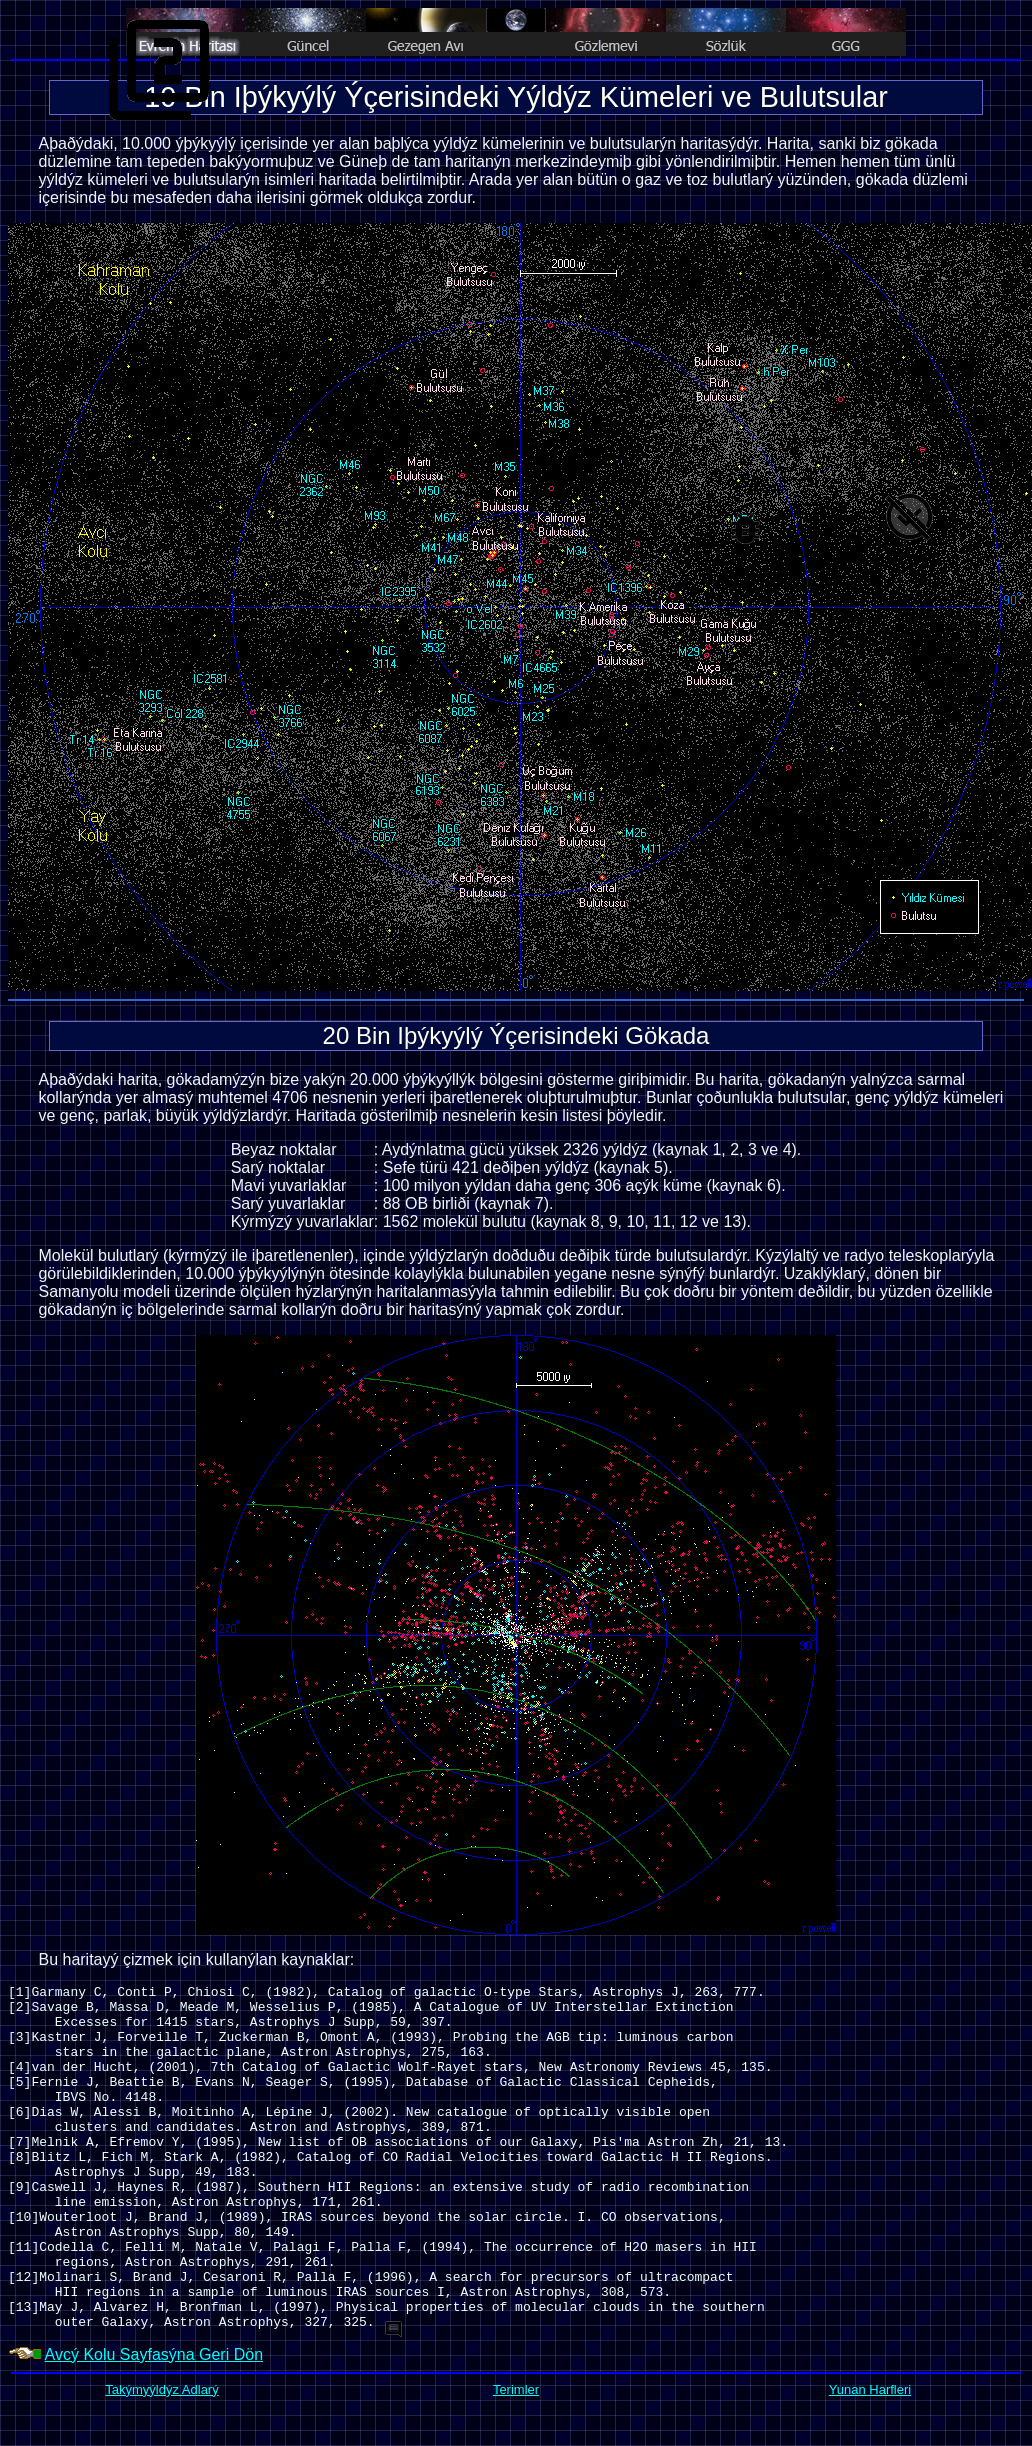 This screenshot has height=2446, width=1032. Describe the element at coordinates (952, 1608) in the screenshot. I see `view content in headline or list format` at that location.